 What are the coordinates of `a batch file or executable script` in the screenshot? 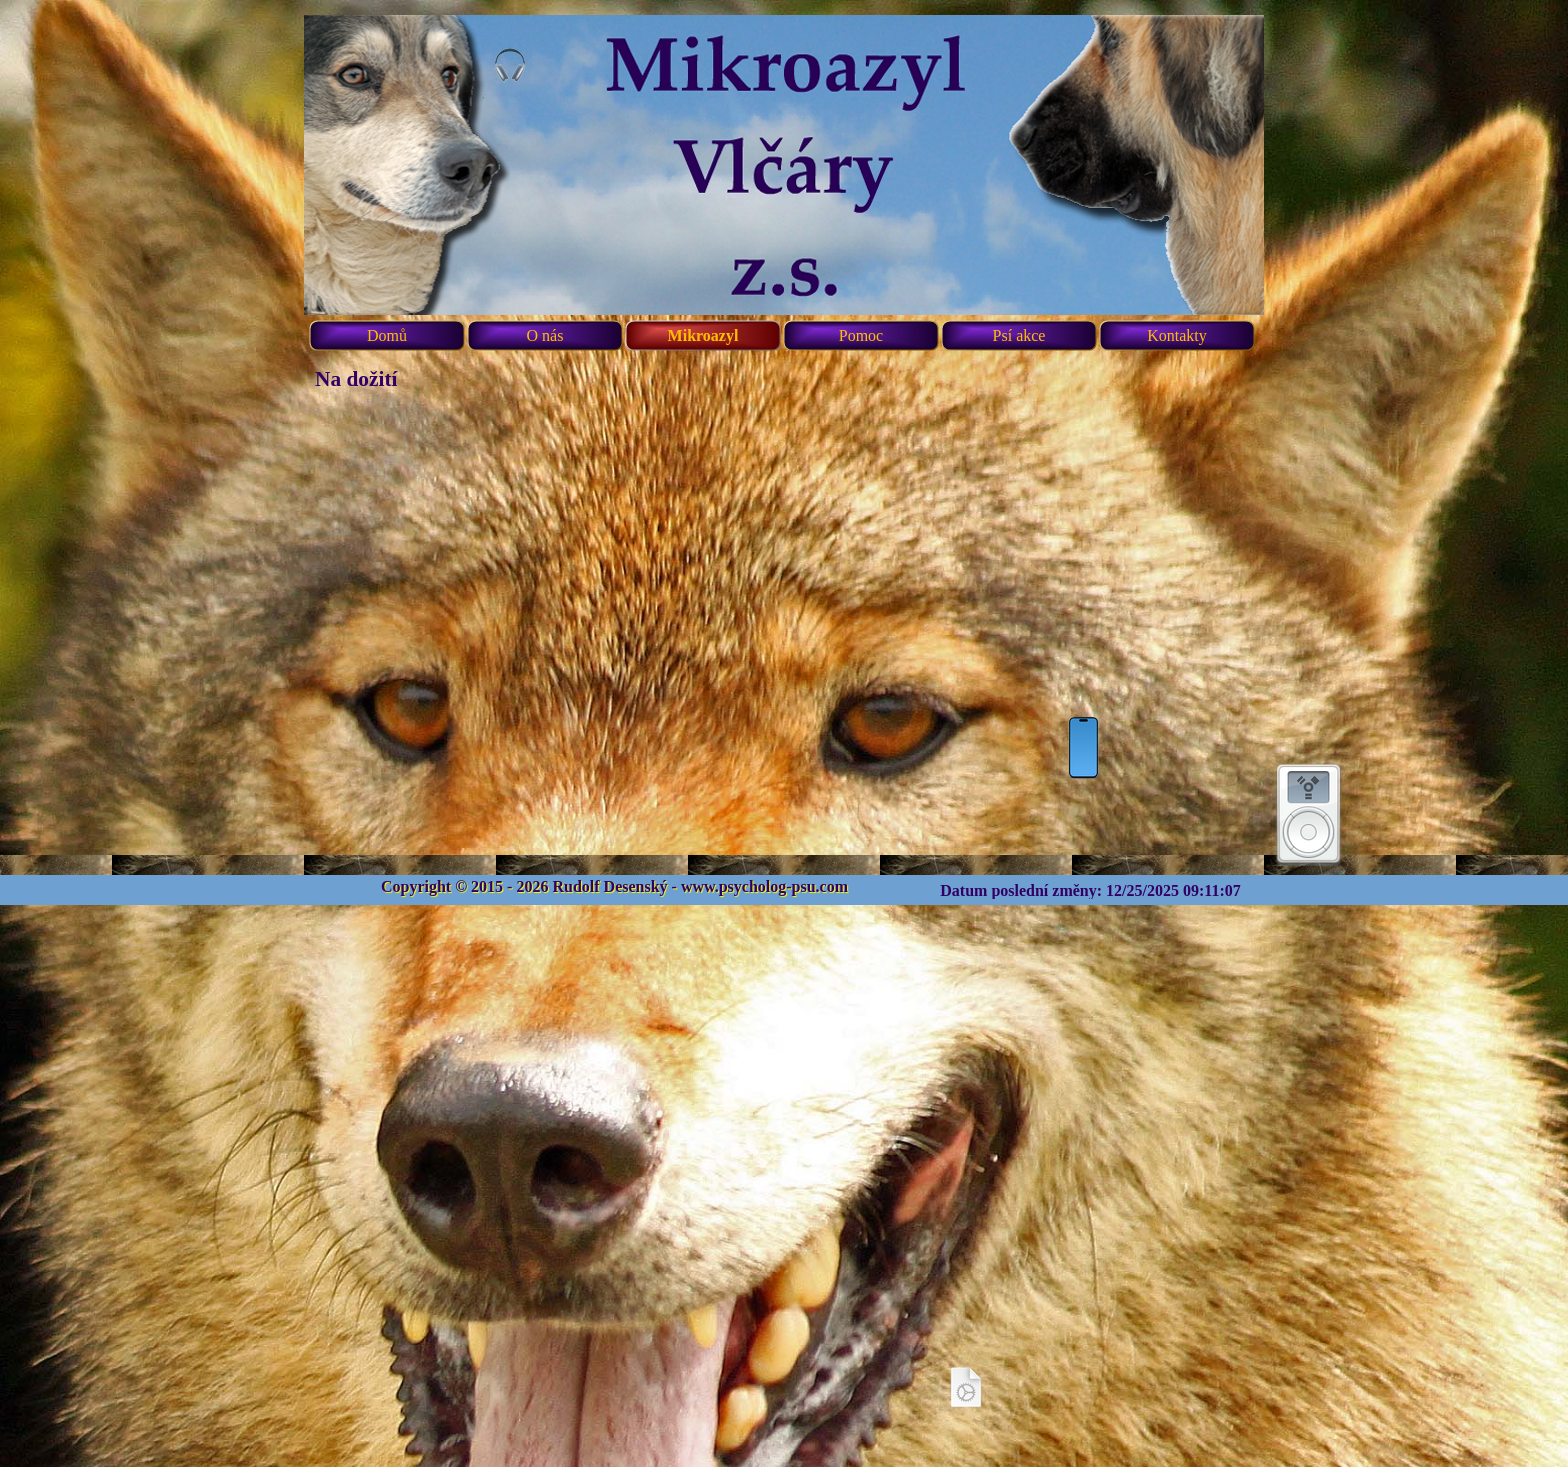 It's located at (966, 1388).